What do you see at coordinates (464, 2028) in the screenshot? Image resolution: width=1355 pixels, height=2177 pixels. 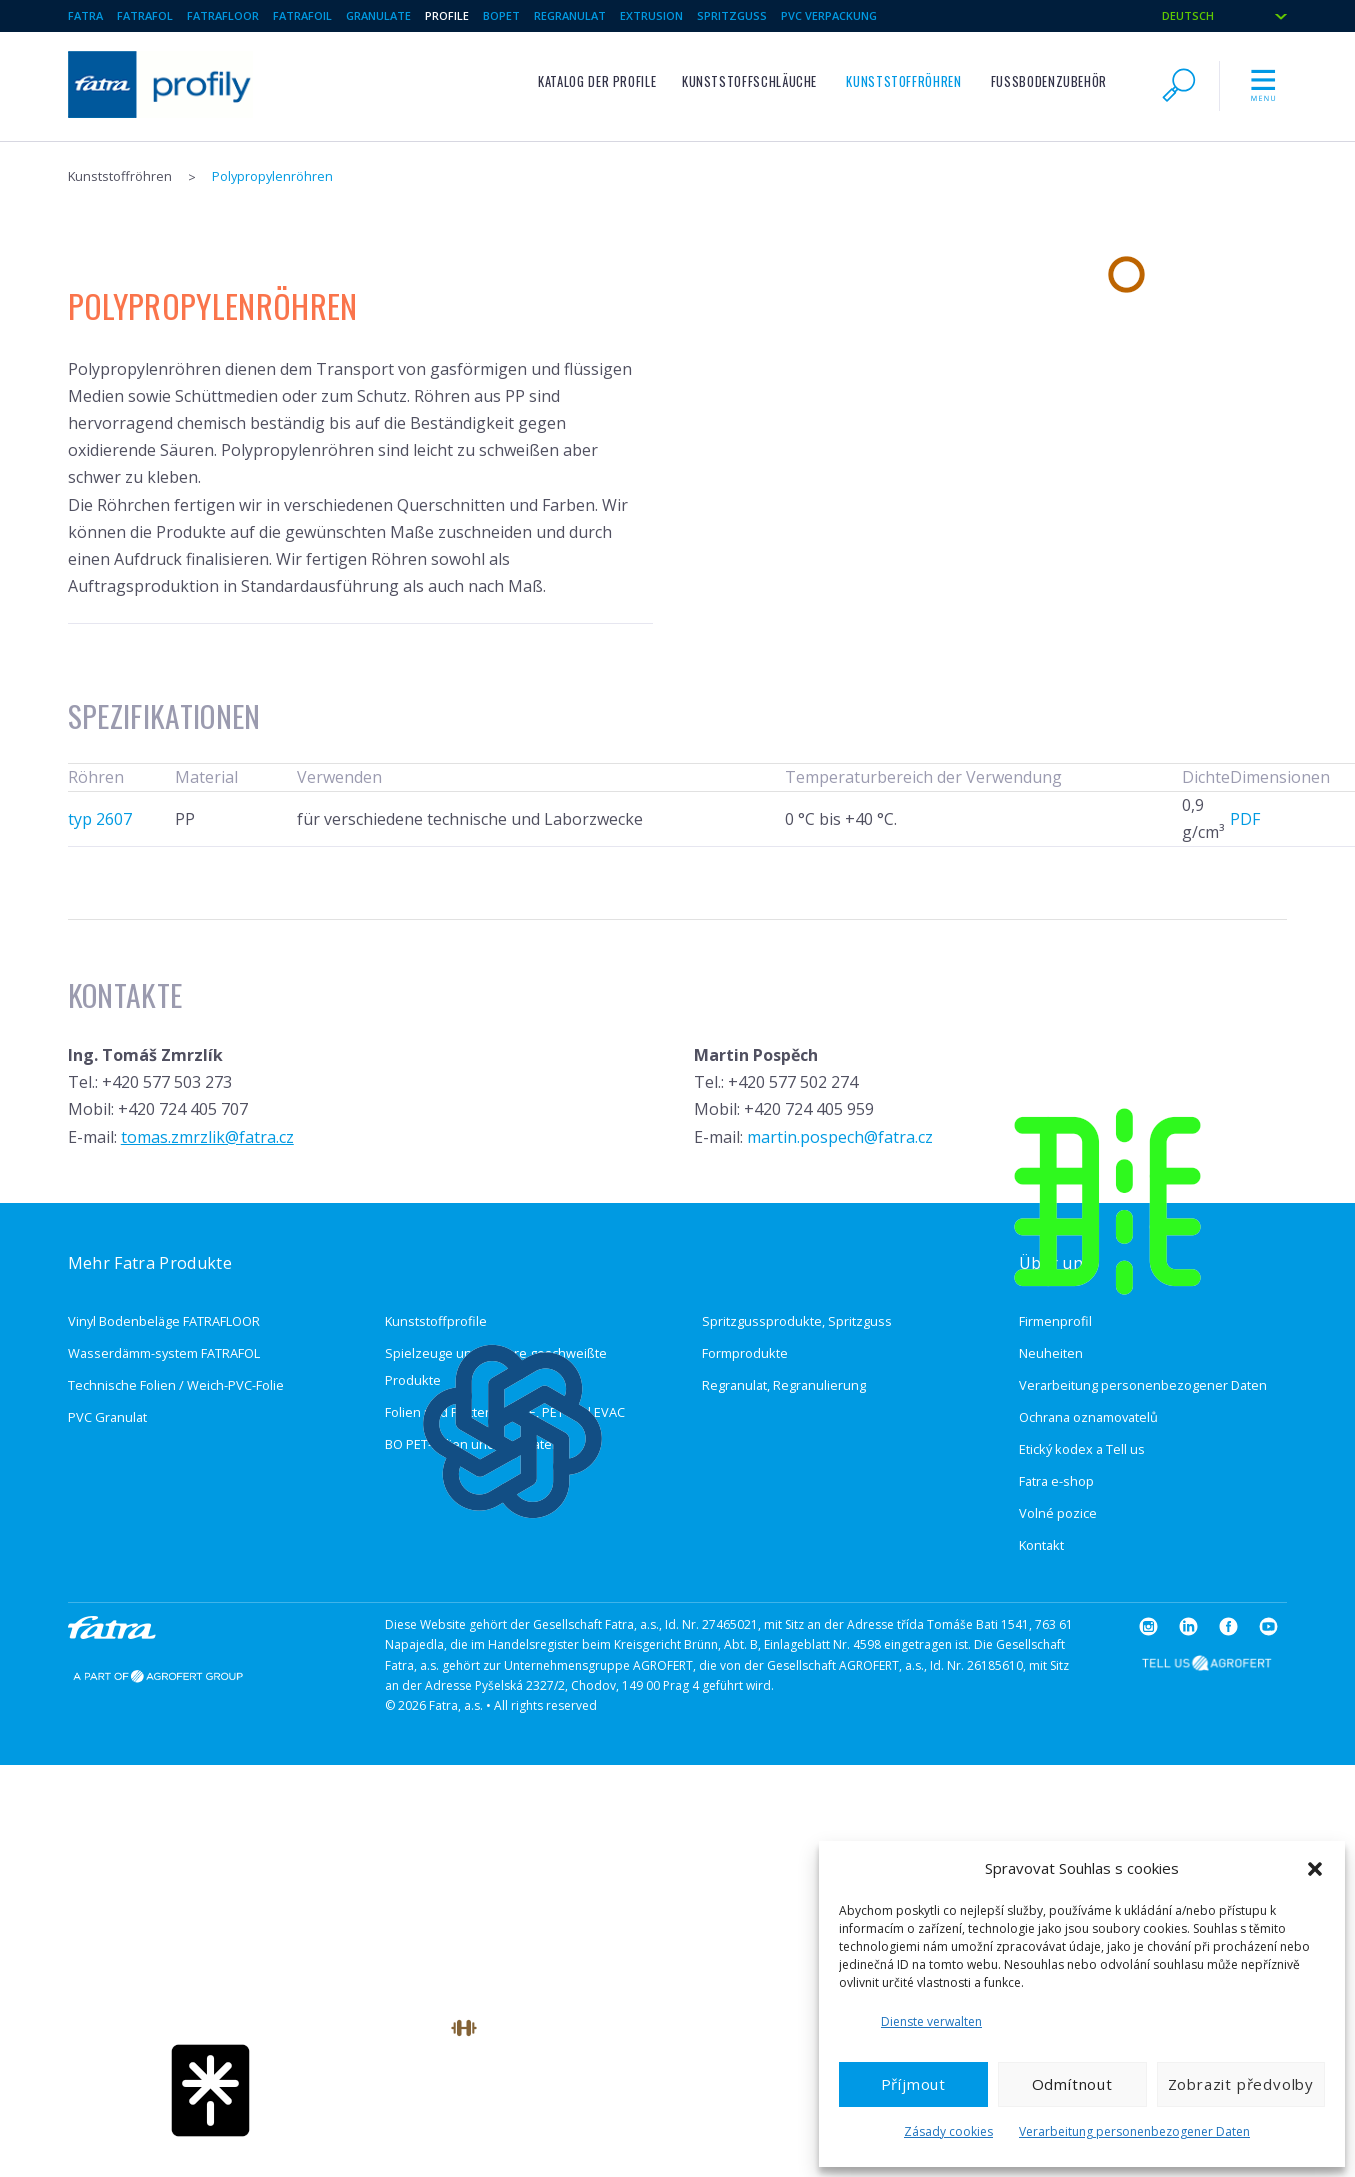 I see `access workout or fitness features` at bounding box center [464, 2028].